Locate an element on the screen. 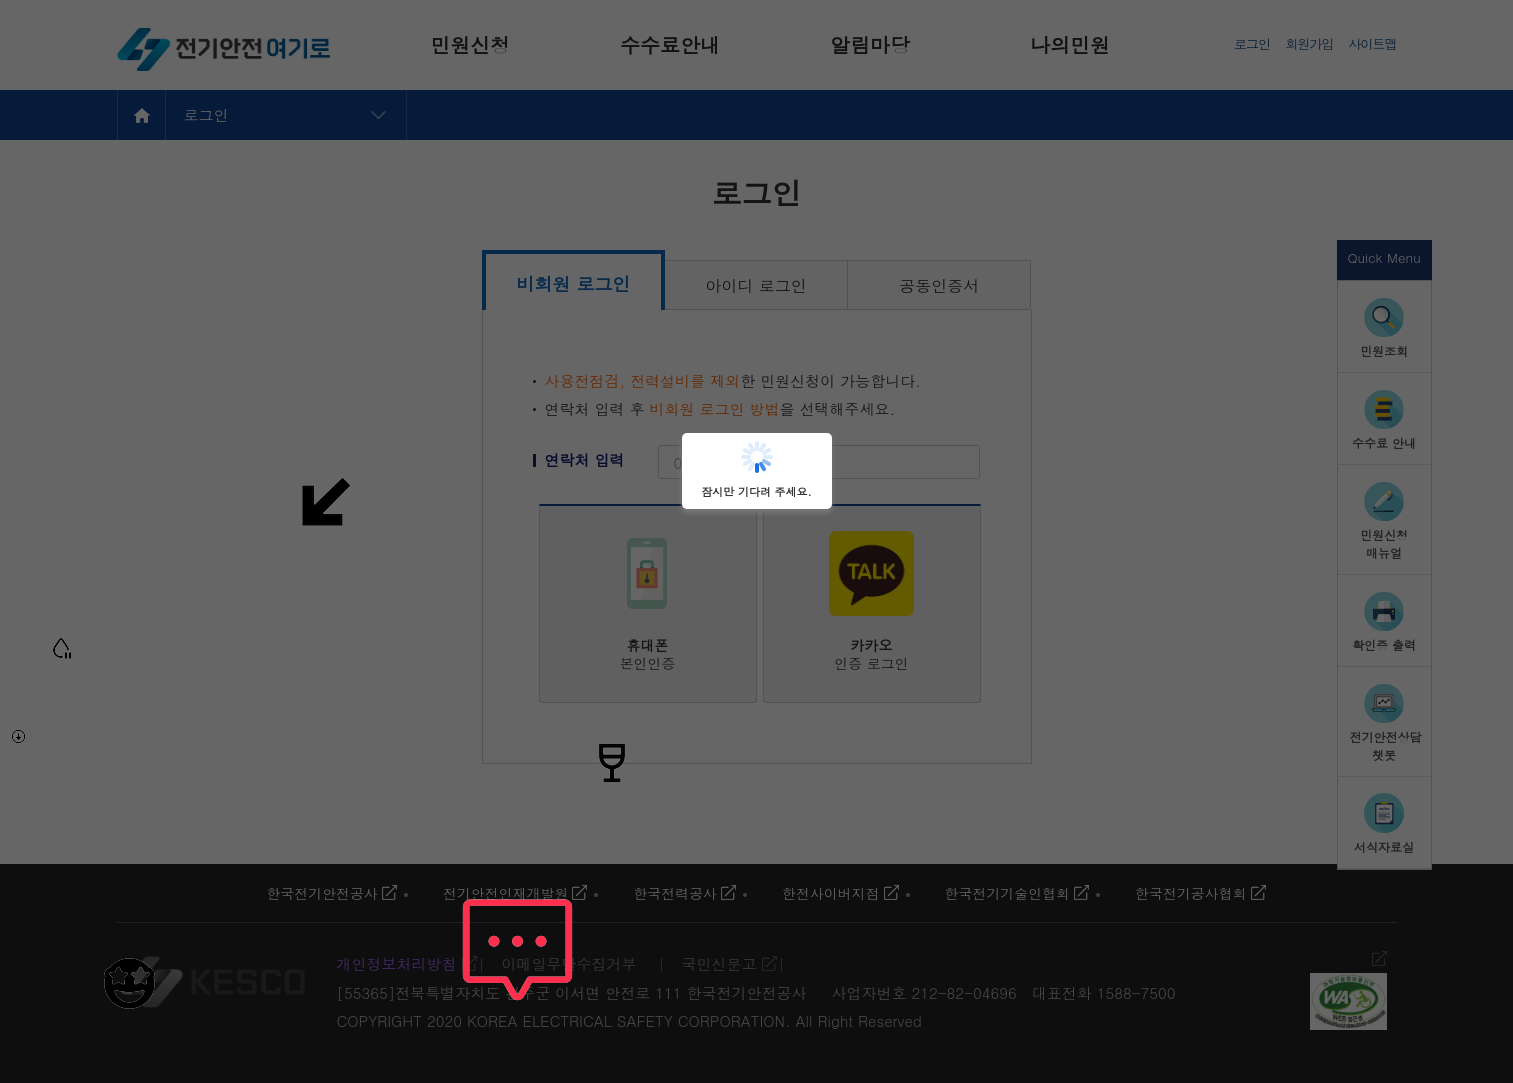 Image resolution: width=1513 pixels, height=1083 pixels. transit entry or exit point on a map is located at coordinates (326, 501).